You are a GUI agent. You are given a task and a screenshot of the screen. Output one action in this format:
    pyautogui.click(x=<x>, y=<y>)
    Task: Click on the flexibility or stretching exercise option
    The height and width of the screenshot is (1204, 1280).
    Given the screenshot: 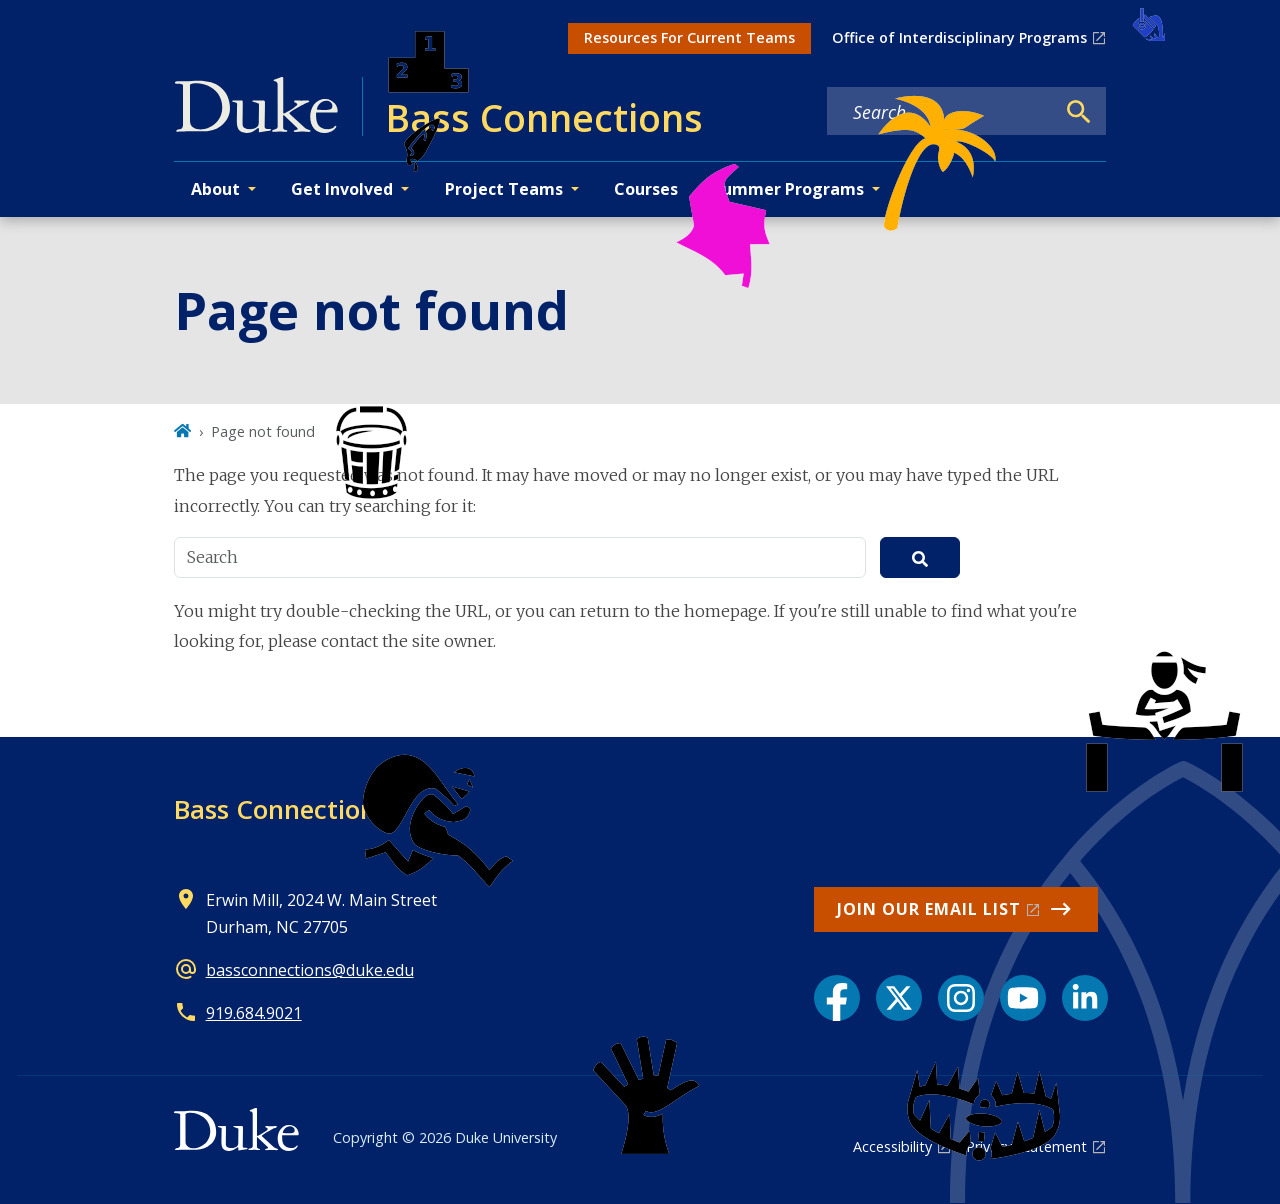 What is the action you would take?
    pyautogui.click(x=1164, y=713)
    